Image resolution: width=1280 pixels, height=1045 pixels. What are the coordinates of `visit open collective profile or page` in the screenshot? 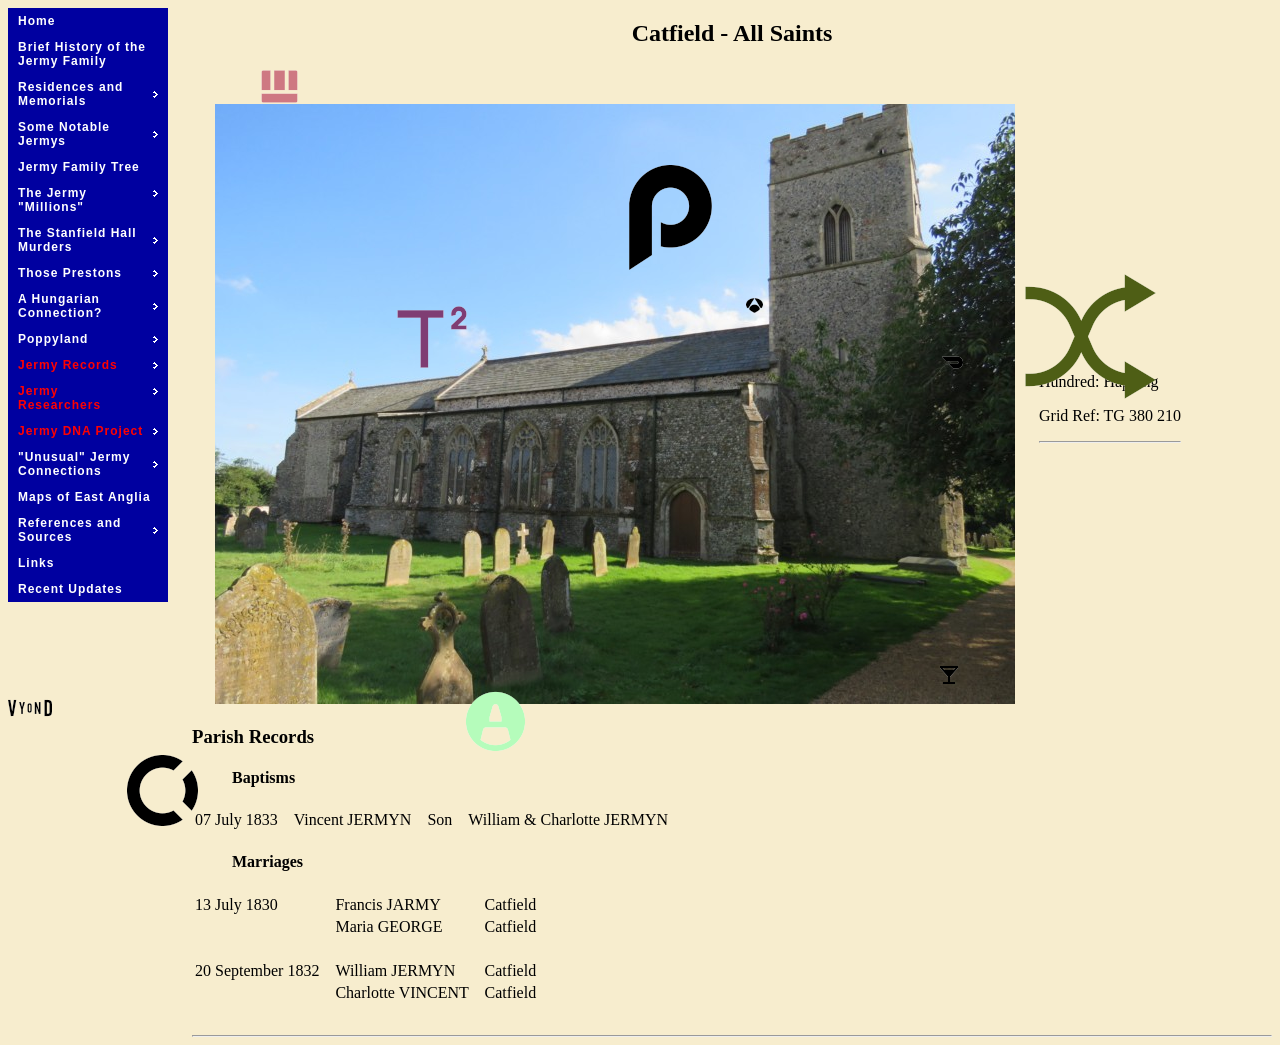 It's located at (162, 790).